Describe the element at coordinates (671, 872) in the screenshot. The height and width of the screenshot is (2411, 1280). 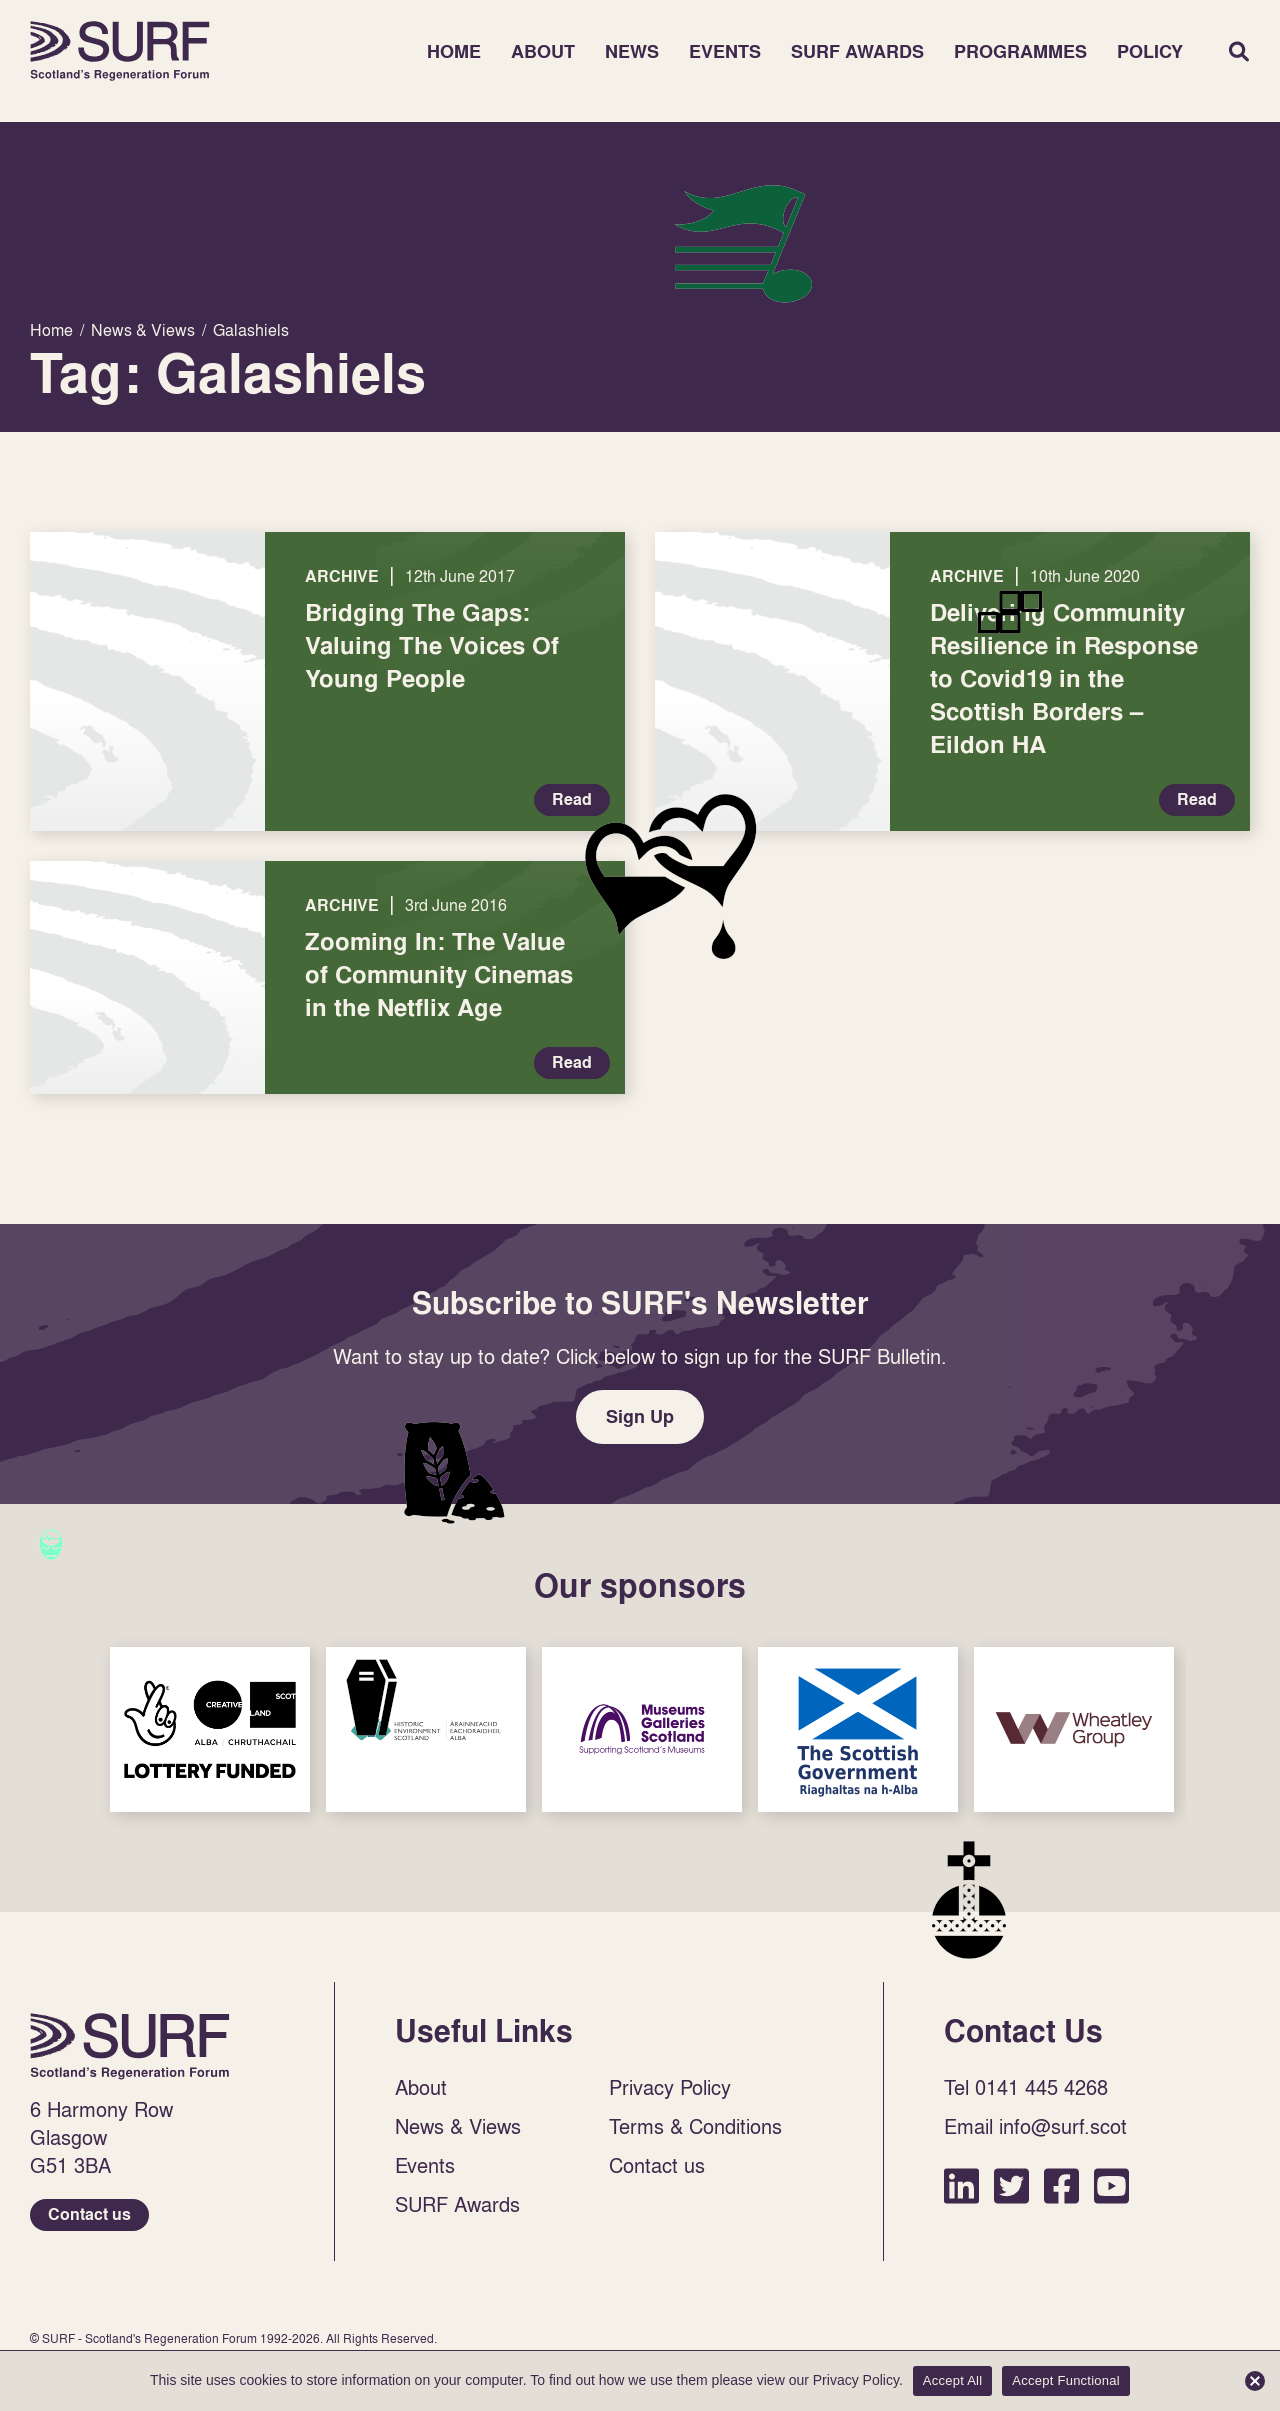
I see `transfer health or life points between characters` at that location.